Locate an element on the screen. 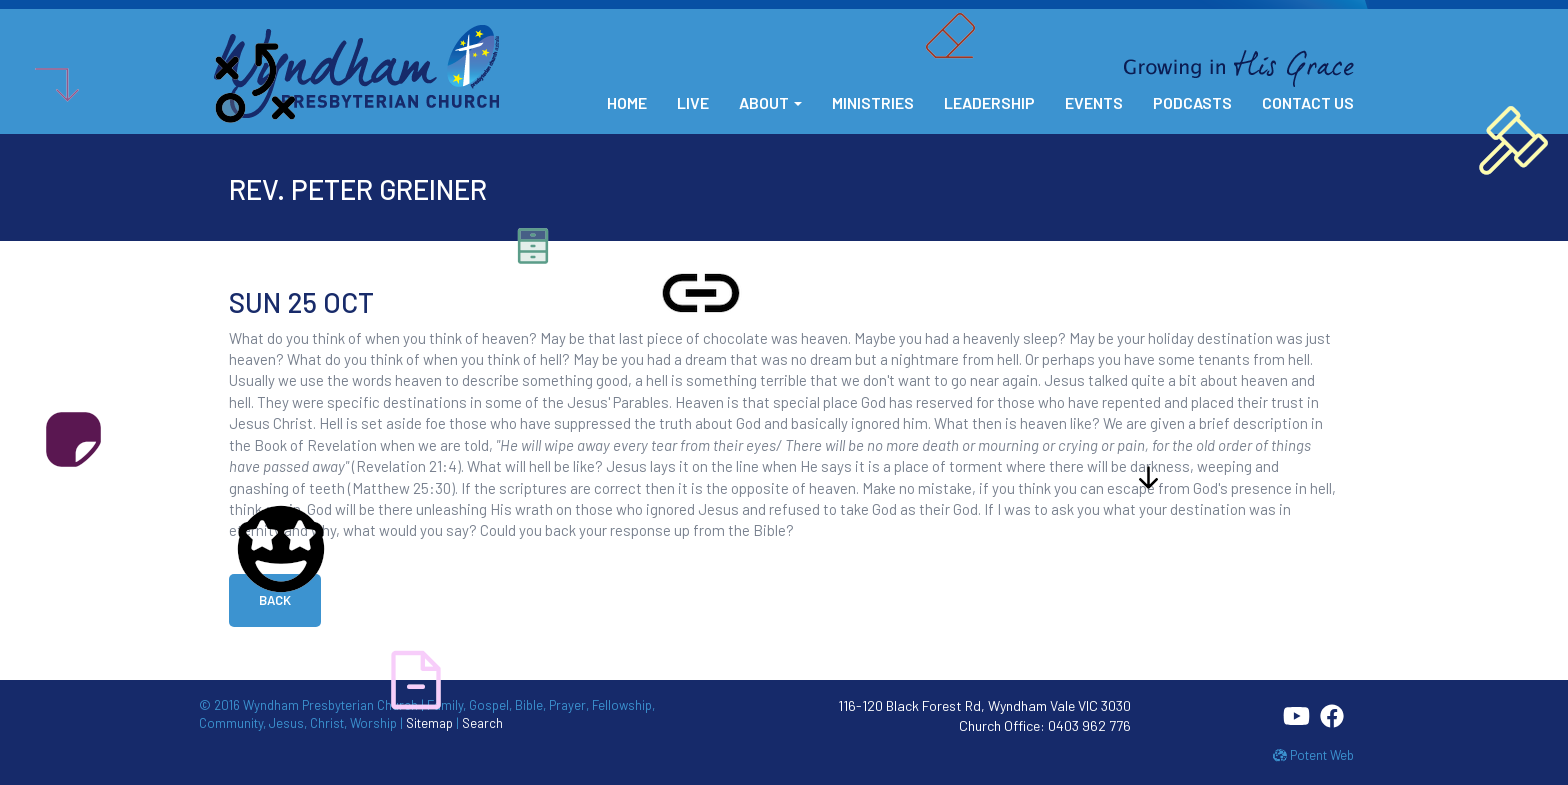 The height and width of the screenshot is (785, 1568). remove a file from your selection is located at coordinates (416, 680).